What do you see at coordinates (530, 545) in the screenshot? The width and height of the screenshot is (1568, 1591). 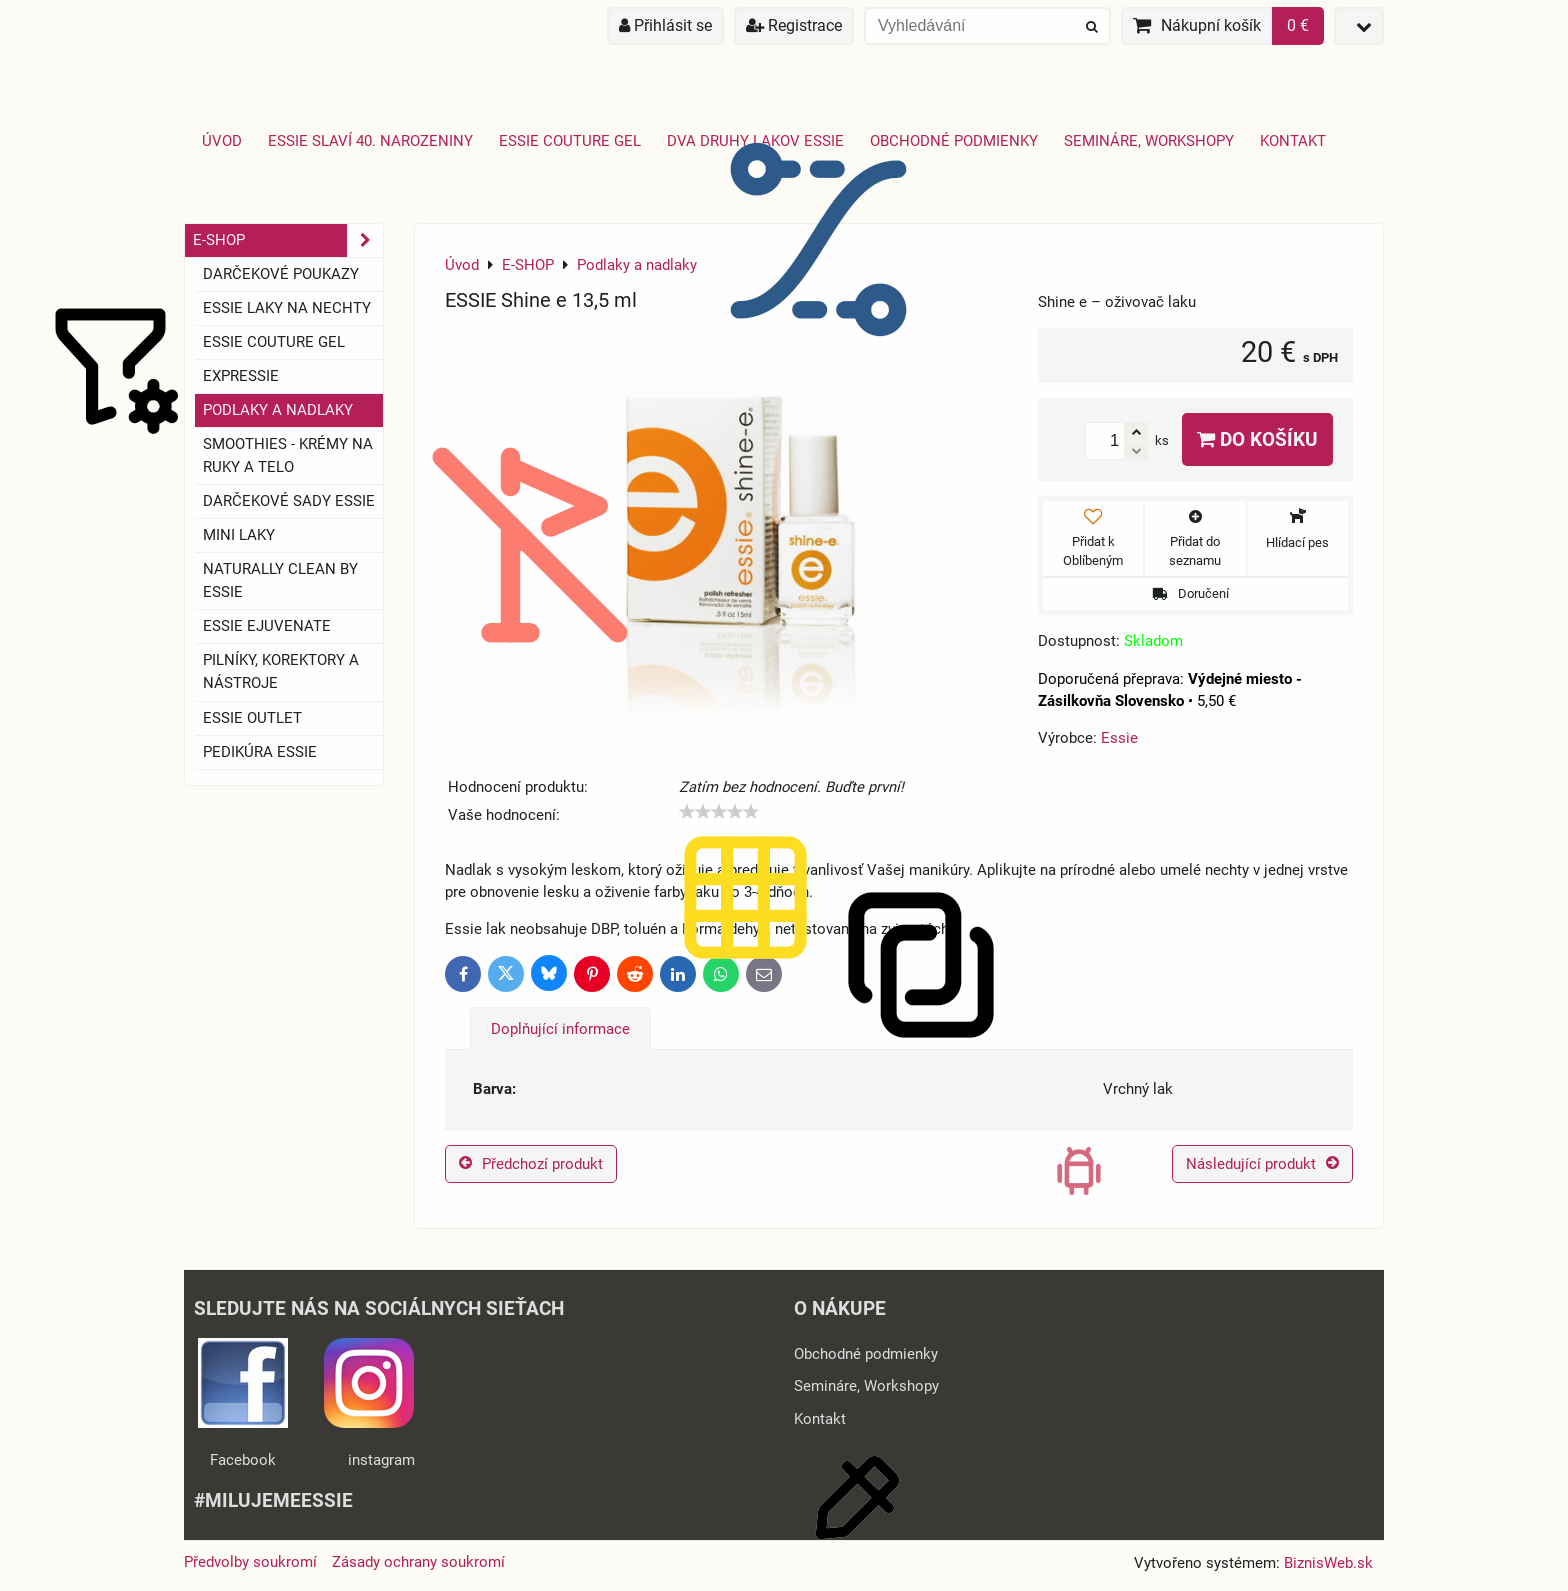 I see `disable or remove a flag marker` at bounding box center [530, 545].